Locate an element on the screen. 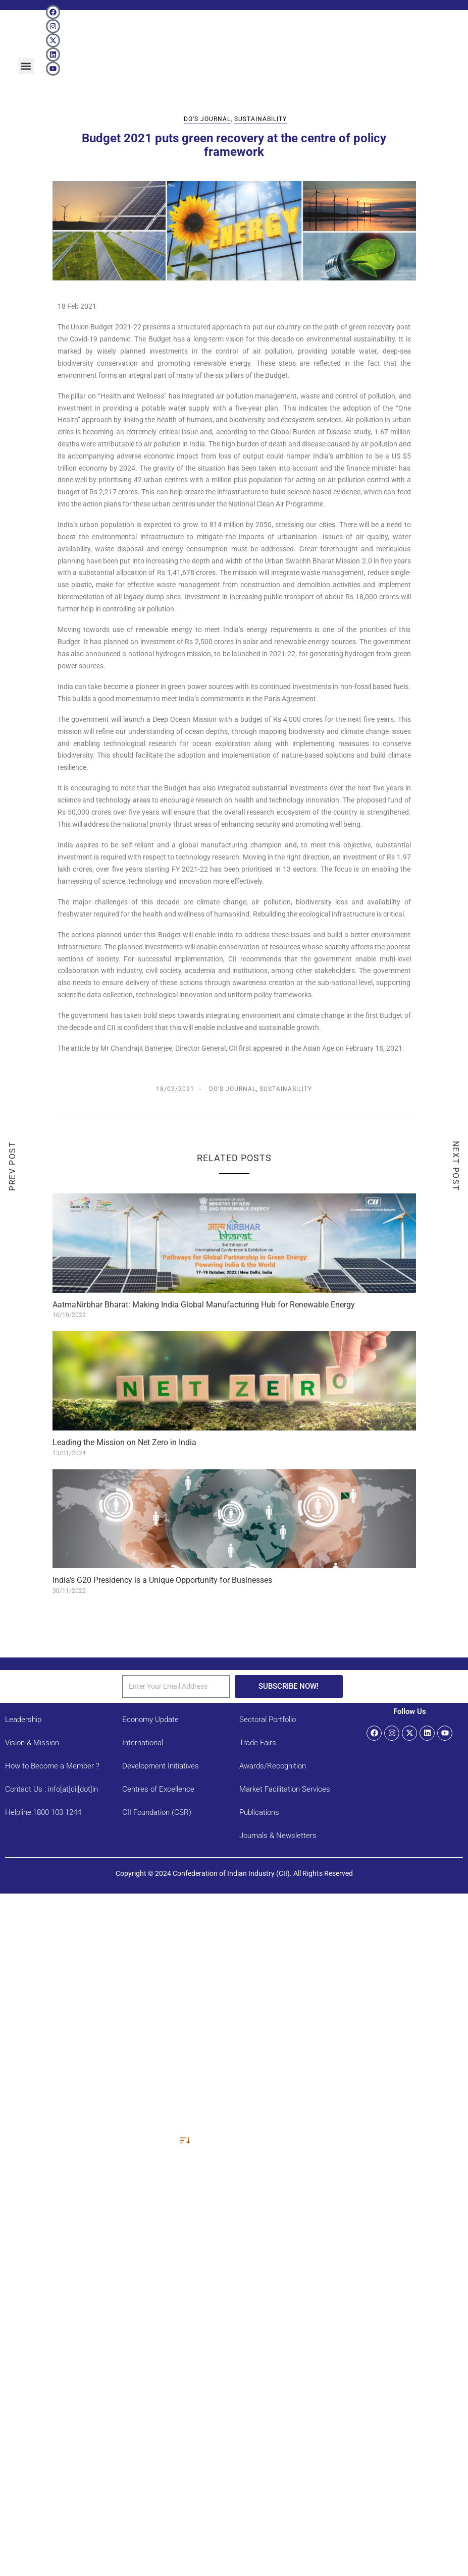  mute or disable chat notifications is located at coordinates (345, 1496).